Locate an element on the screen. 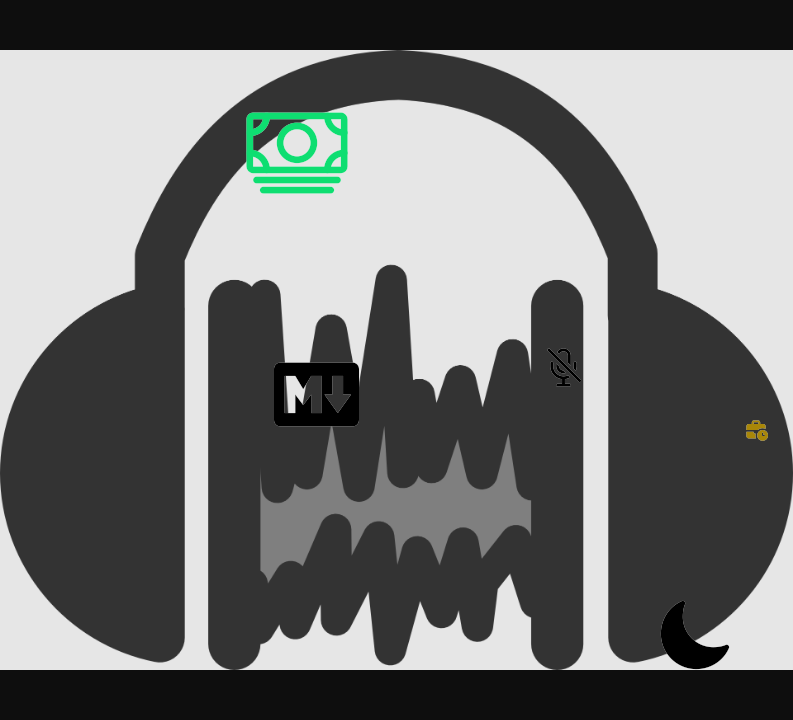 Image resolution: width=793 pixels, height=720 pixels. mute your microphone is located at coordinates (563, 367).